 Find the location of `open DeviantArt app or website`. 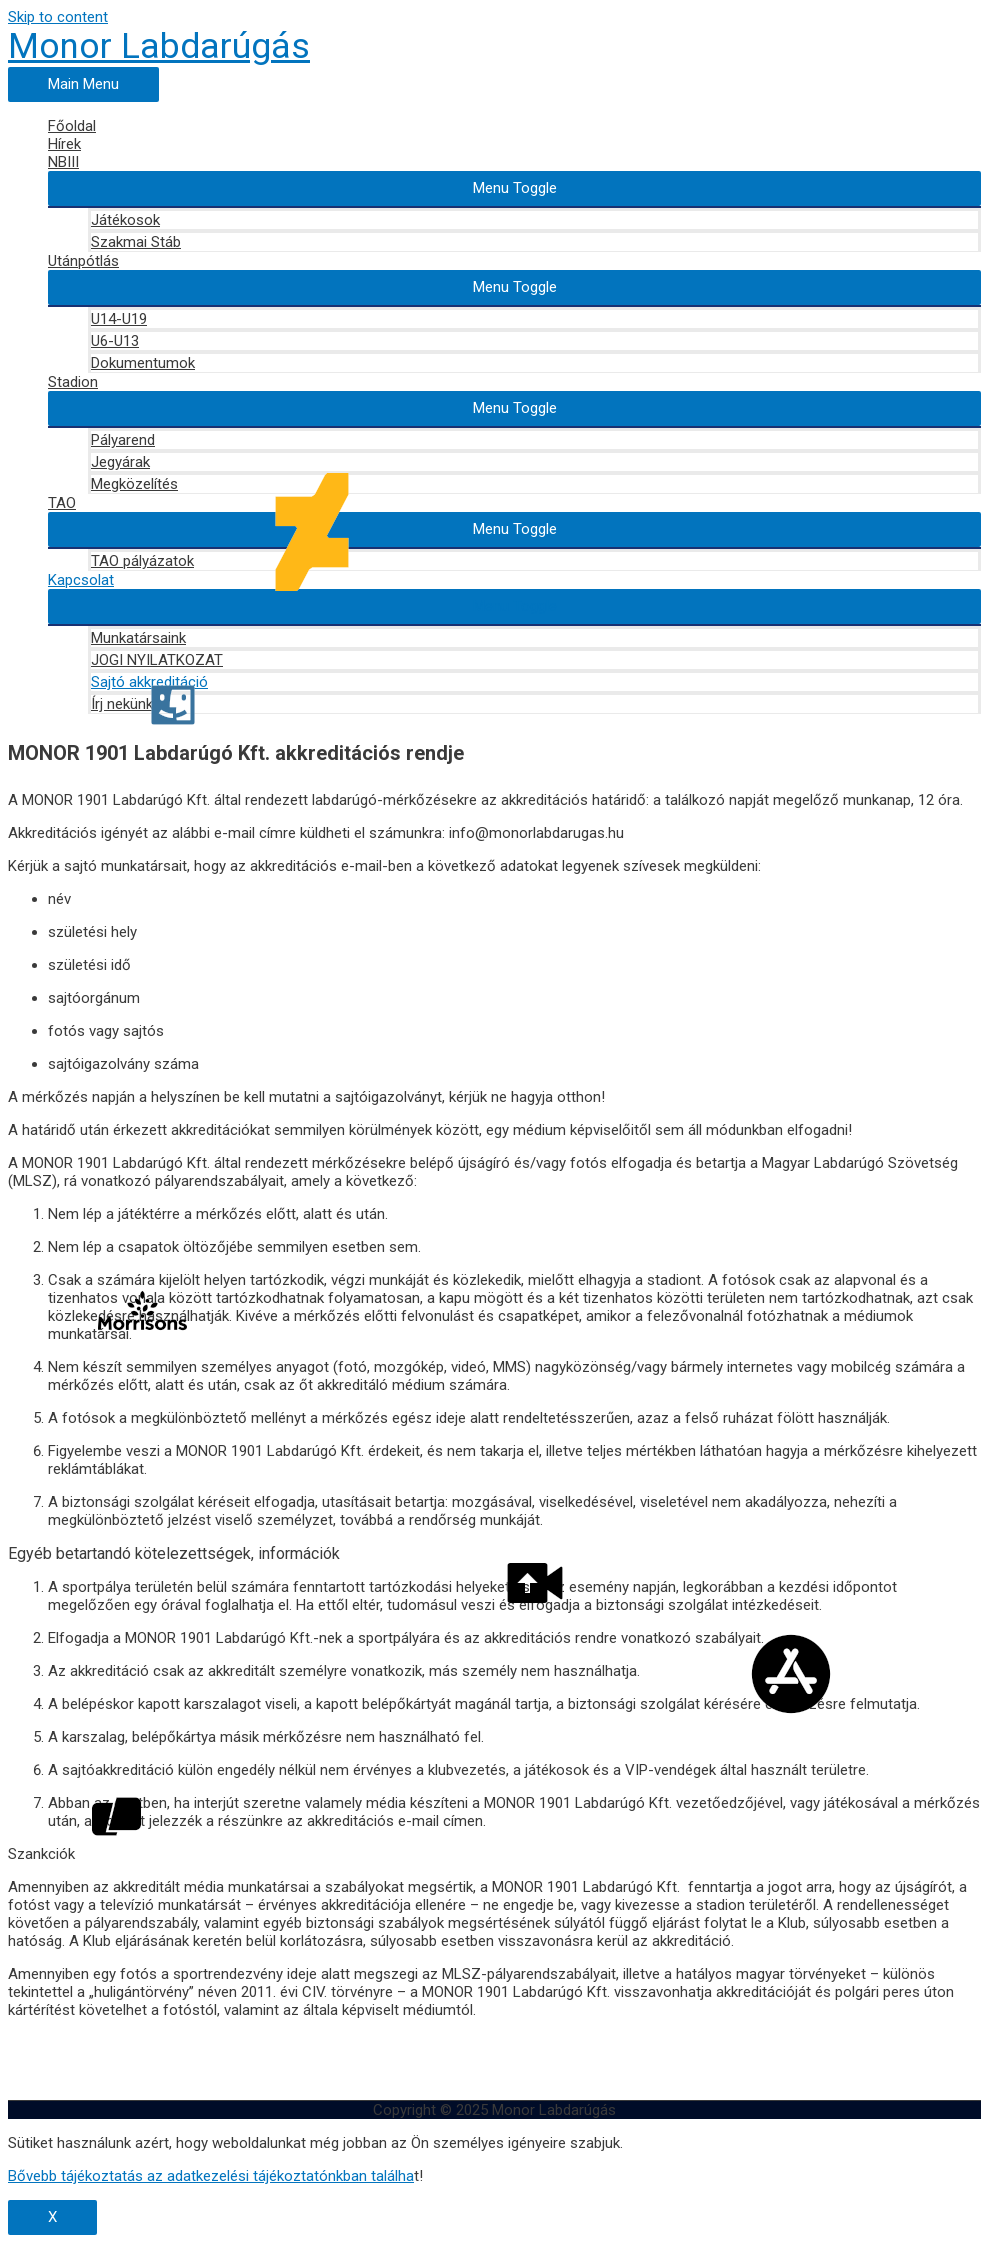

open DeviantArt app or website is located at coordinates (312, 532).